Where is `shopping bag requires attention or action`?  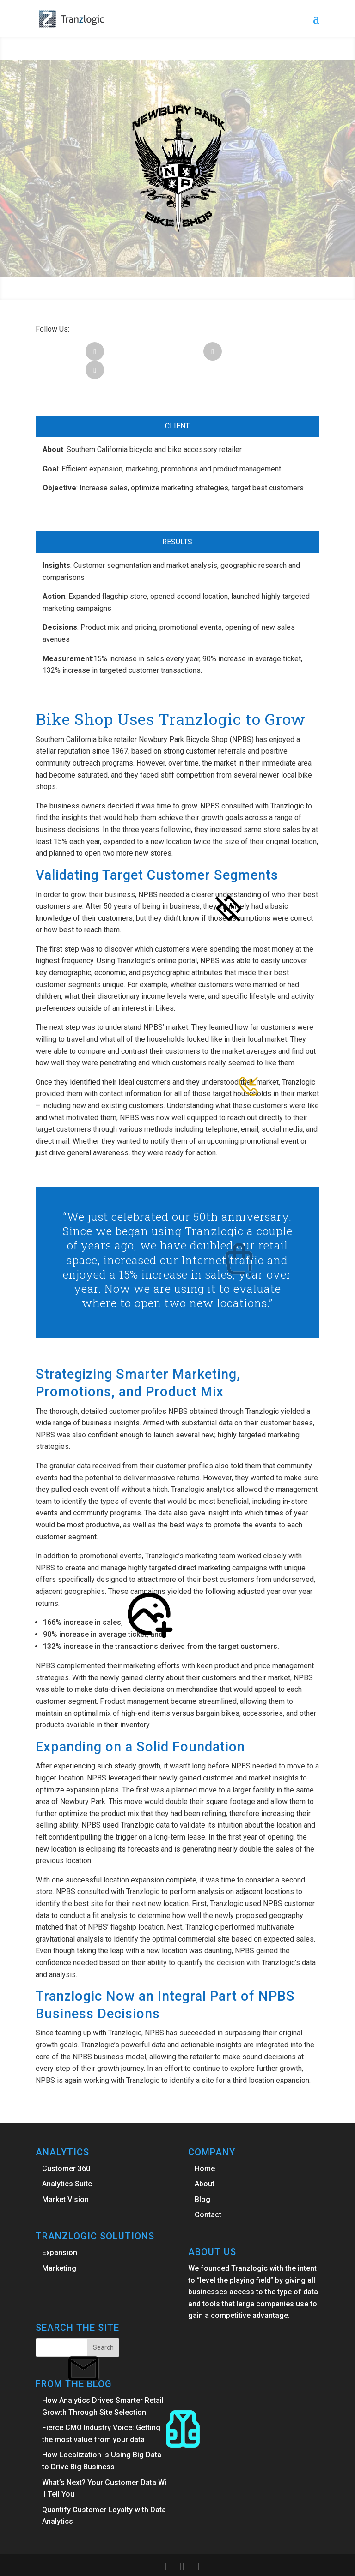
shopping bag requires attention or action is located at coordinates (239, 1259).